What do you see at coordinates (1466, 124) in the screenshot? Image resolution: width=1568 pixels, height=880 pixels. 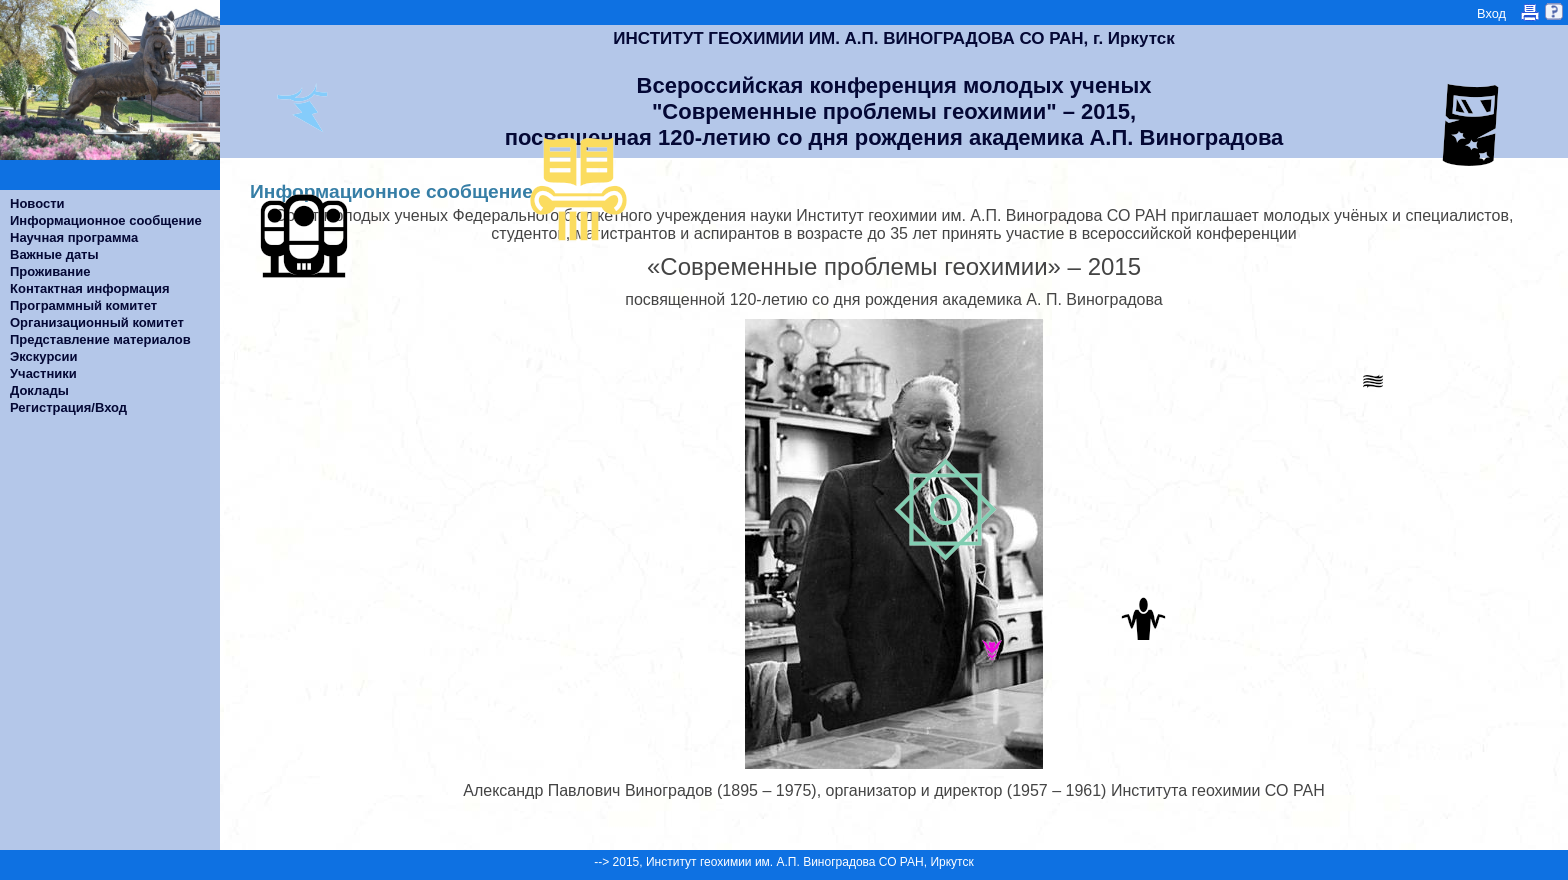 I see `access defense or protection settings` at bounding box center [1466, 124].